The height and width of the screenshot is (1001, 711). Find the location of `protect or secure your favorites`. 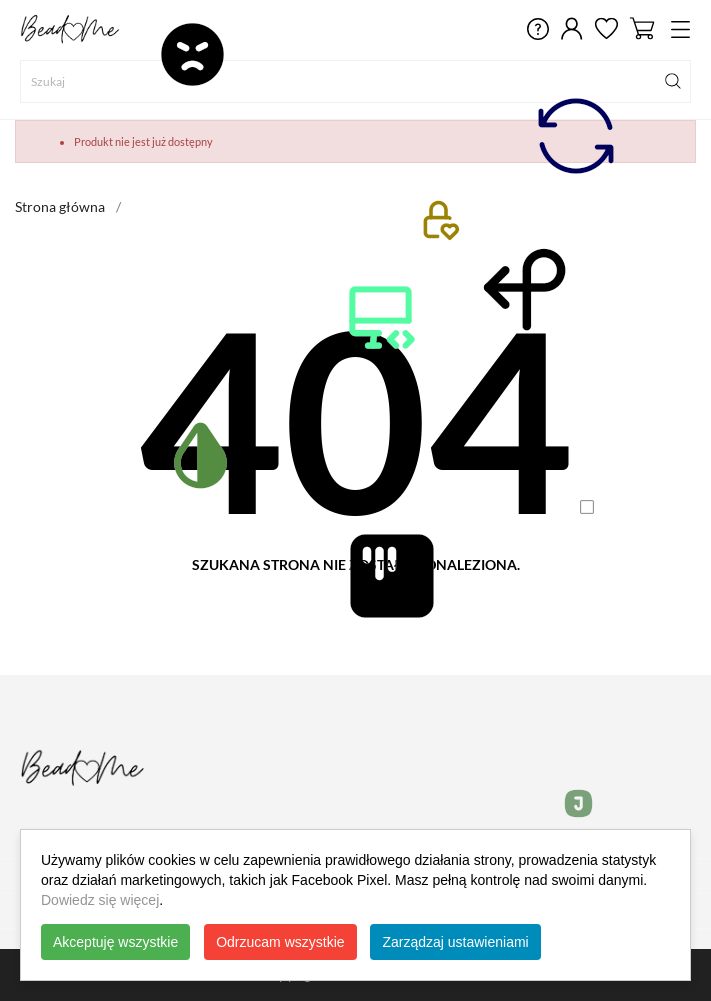

protect or secure your favorites is located at coordinates (438, 219).